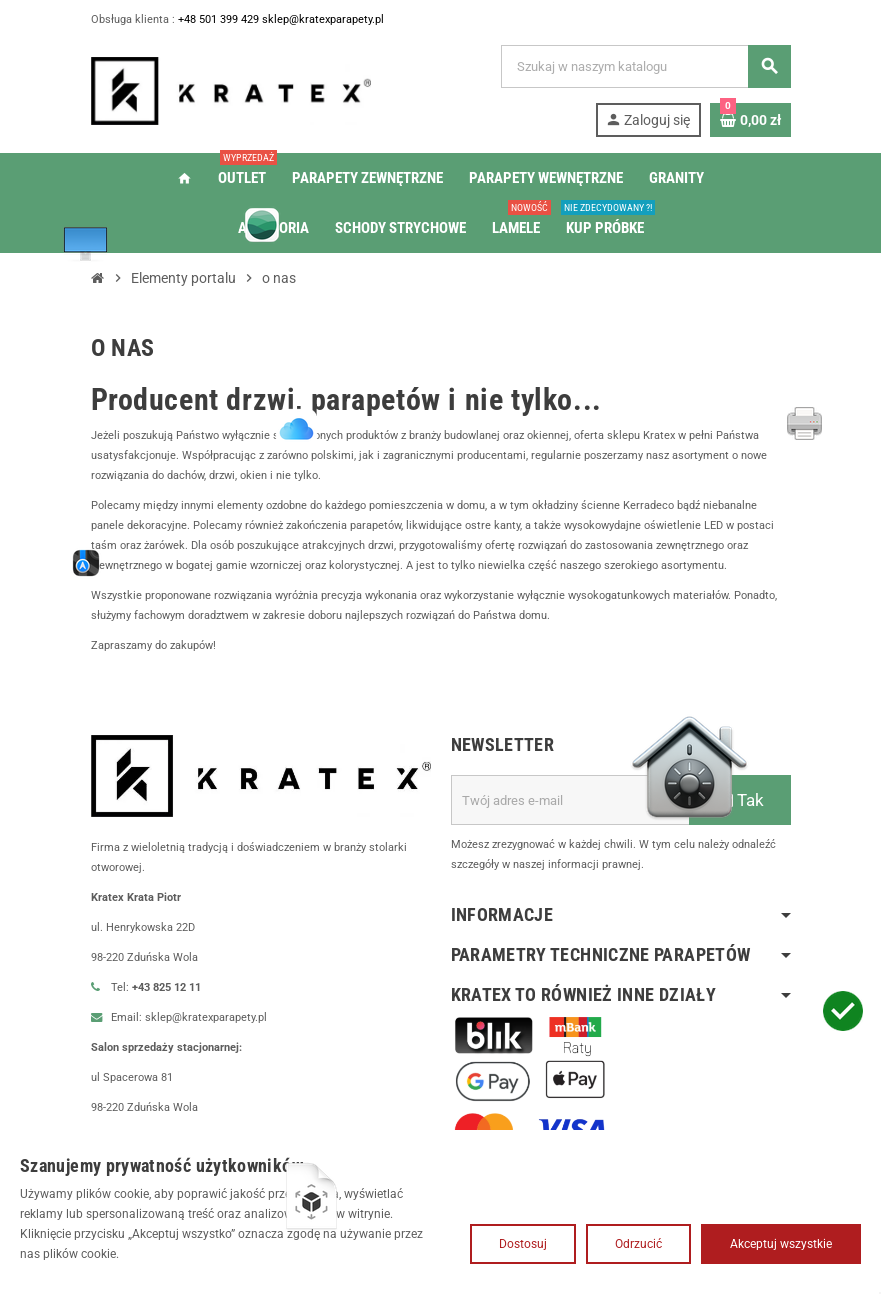  I want to click on confirm or apply changes in a dialog, so click(843, 1011).